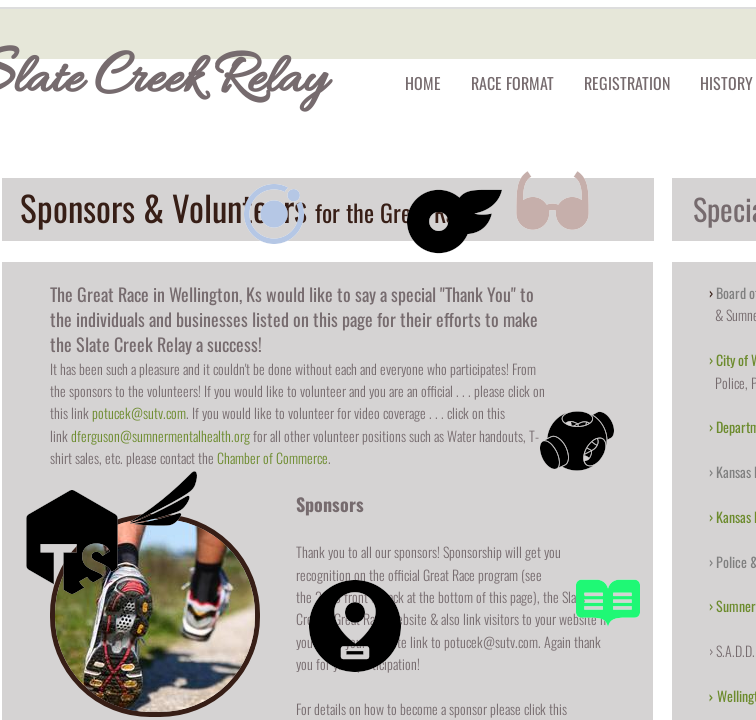 The width and height of the screenshot is (756, 720). Describe the element at coordinates (274, 214) in the screenshot. I see `ionic framework logo` at that location.